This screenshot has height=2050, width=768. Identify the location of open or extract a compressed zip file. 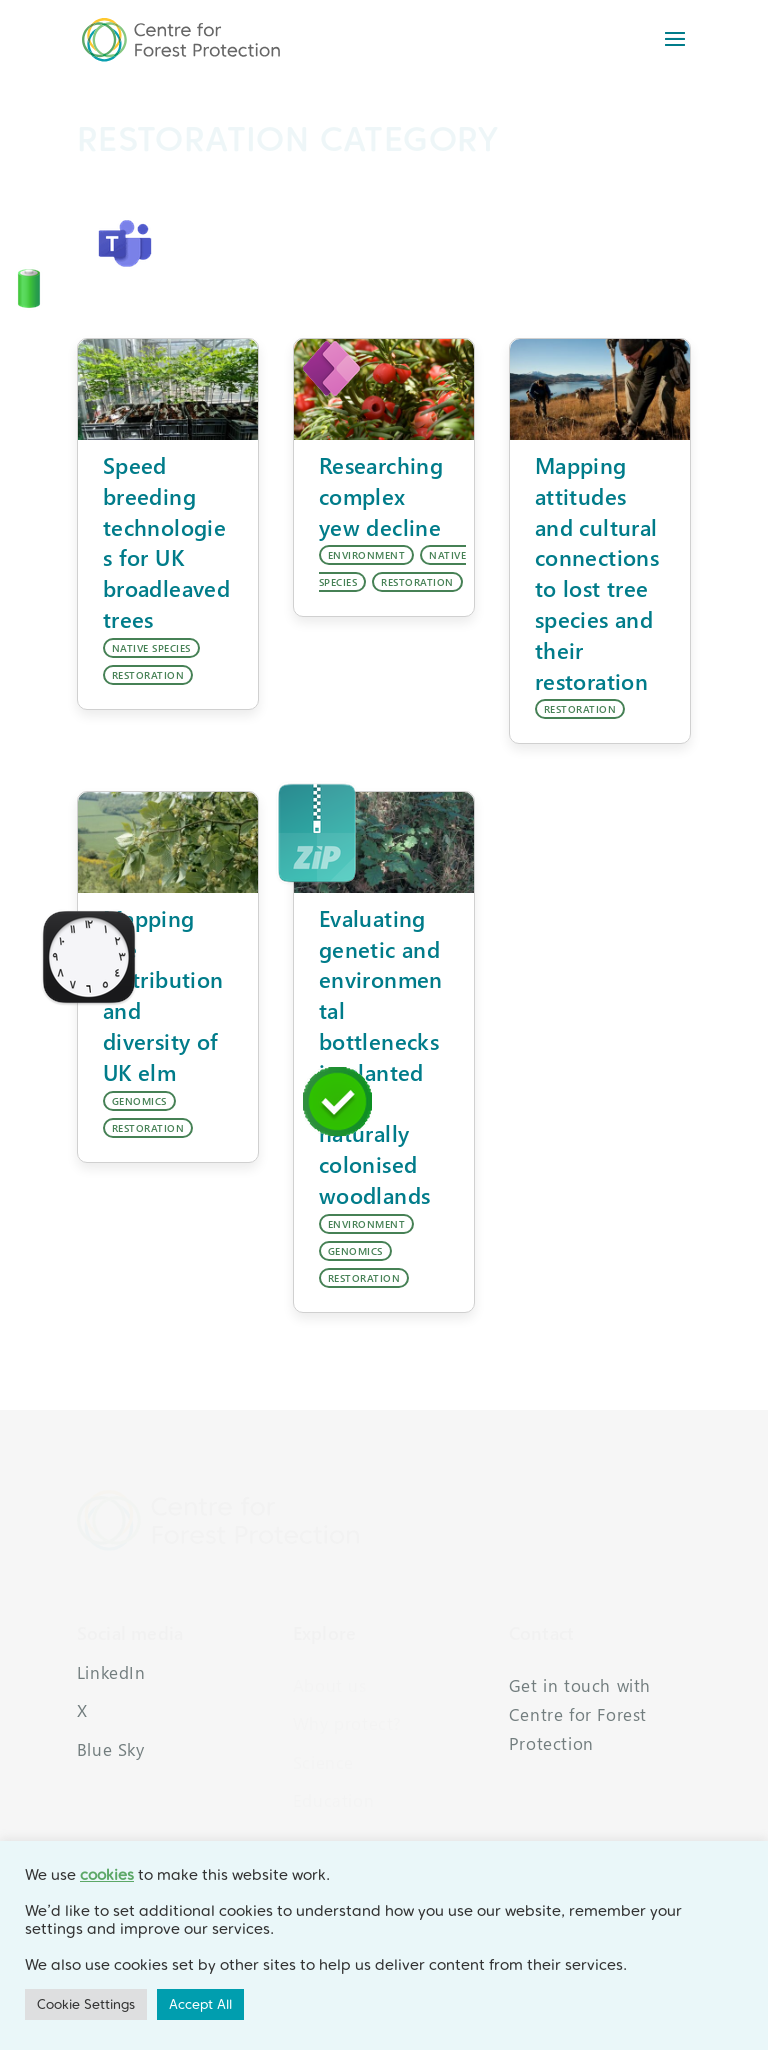
(317, 833).